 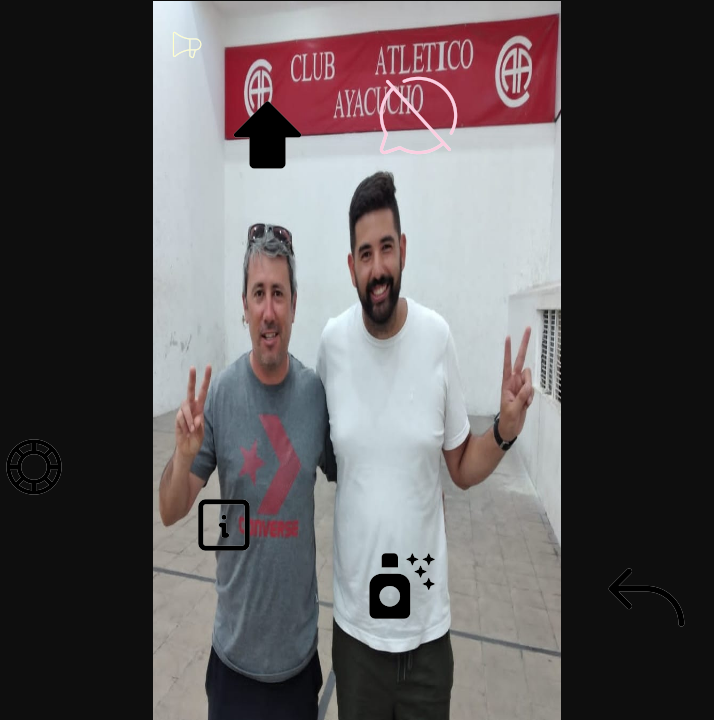 What do you see at coordinates (398, 586) in the screenshot?
I see `air freshener or fragrance settings` at bounding box center [398, 586].